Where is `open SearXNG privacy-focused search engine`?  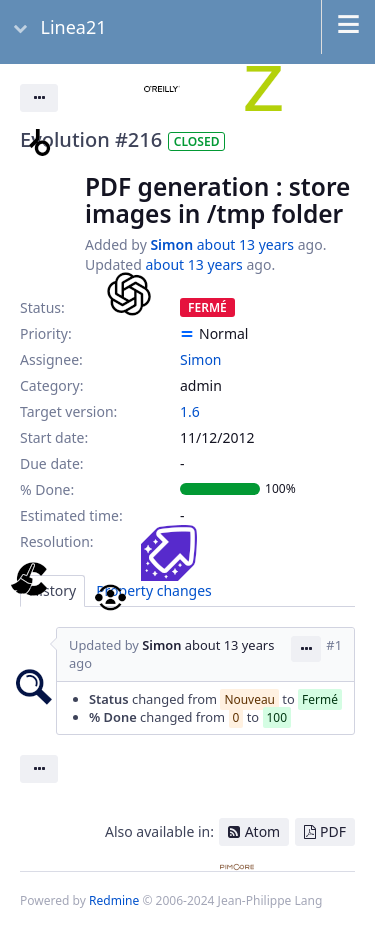 open SearXNG privacy-focused search engine is located at coordinates (34, 687).